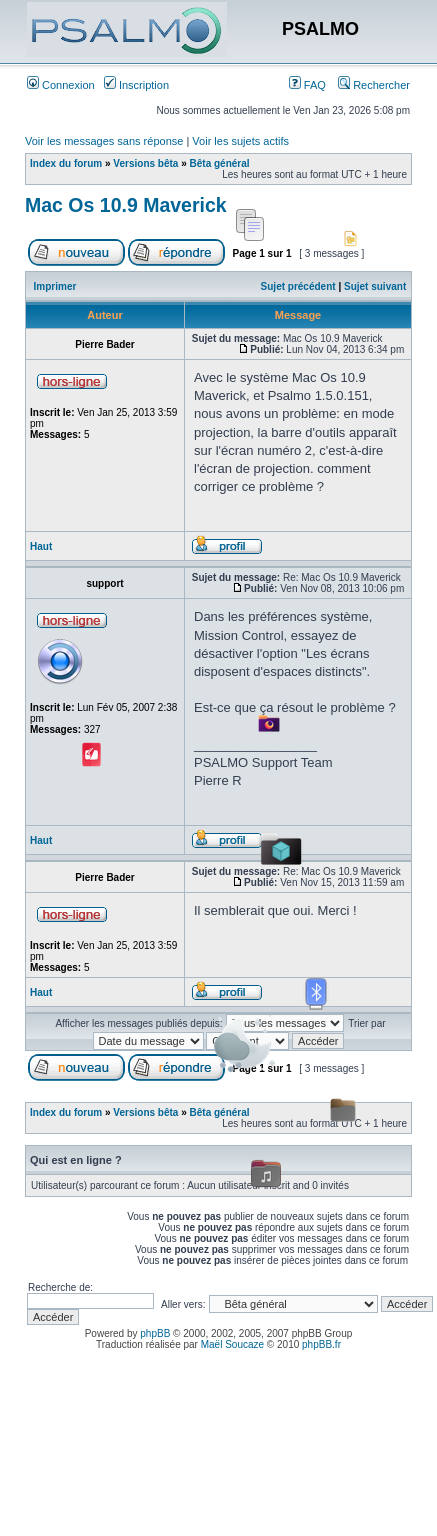  What do you see at coordinates (350, 238) in the screenshot?
I see `open an opendocument graphics template file` at bounding box center [350, 238].